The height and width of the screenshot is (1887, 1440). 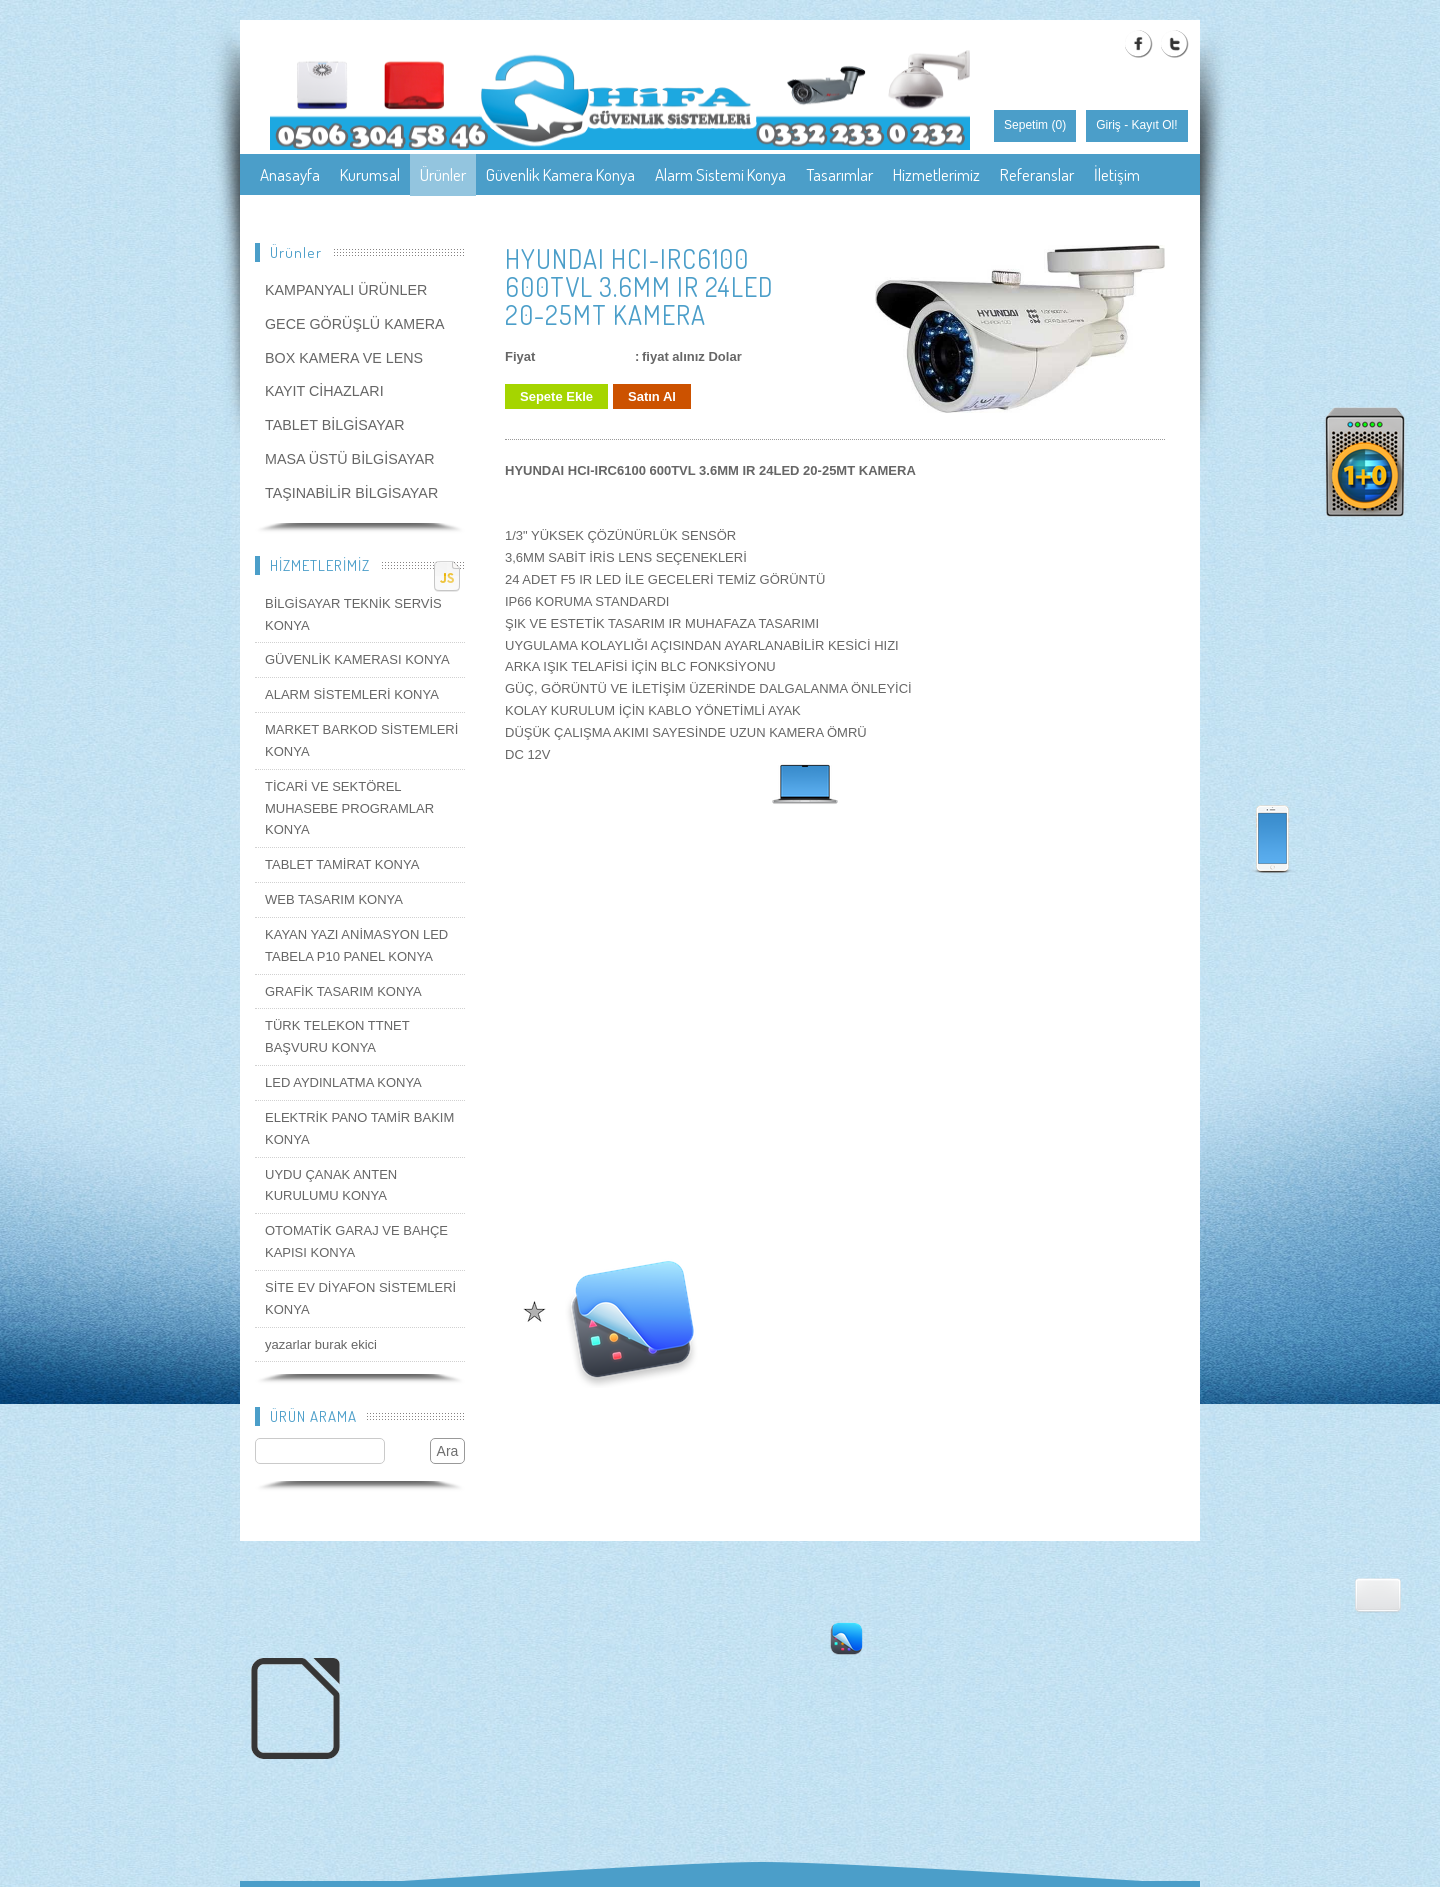 What do you see at coordinates (1378, 1595) in the screenshot?
I see `external trackpad or touchpad device` at bounding box center [1378, 1595].